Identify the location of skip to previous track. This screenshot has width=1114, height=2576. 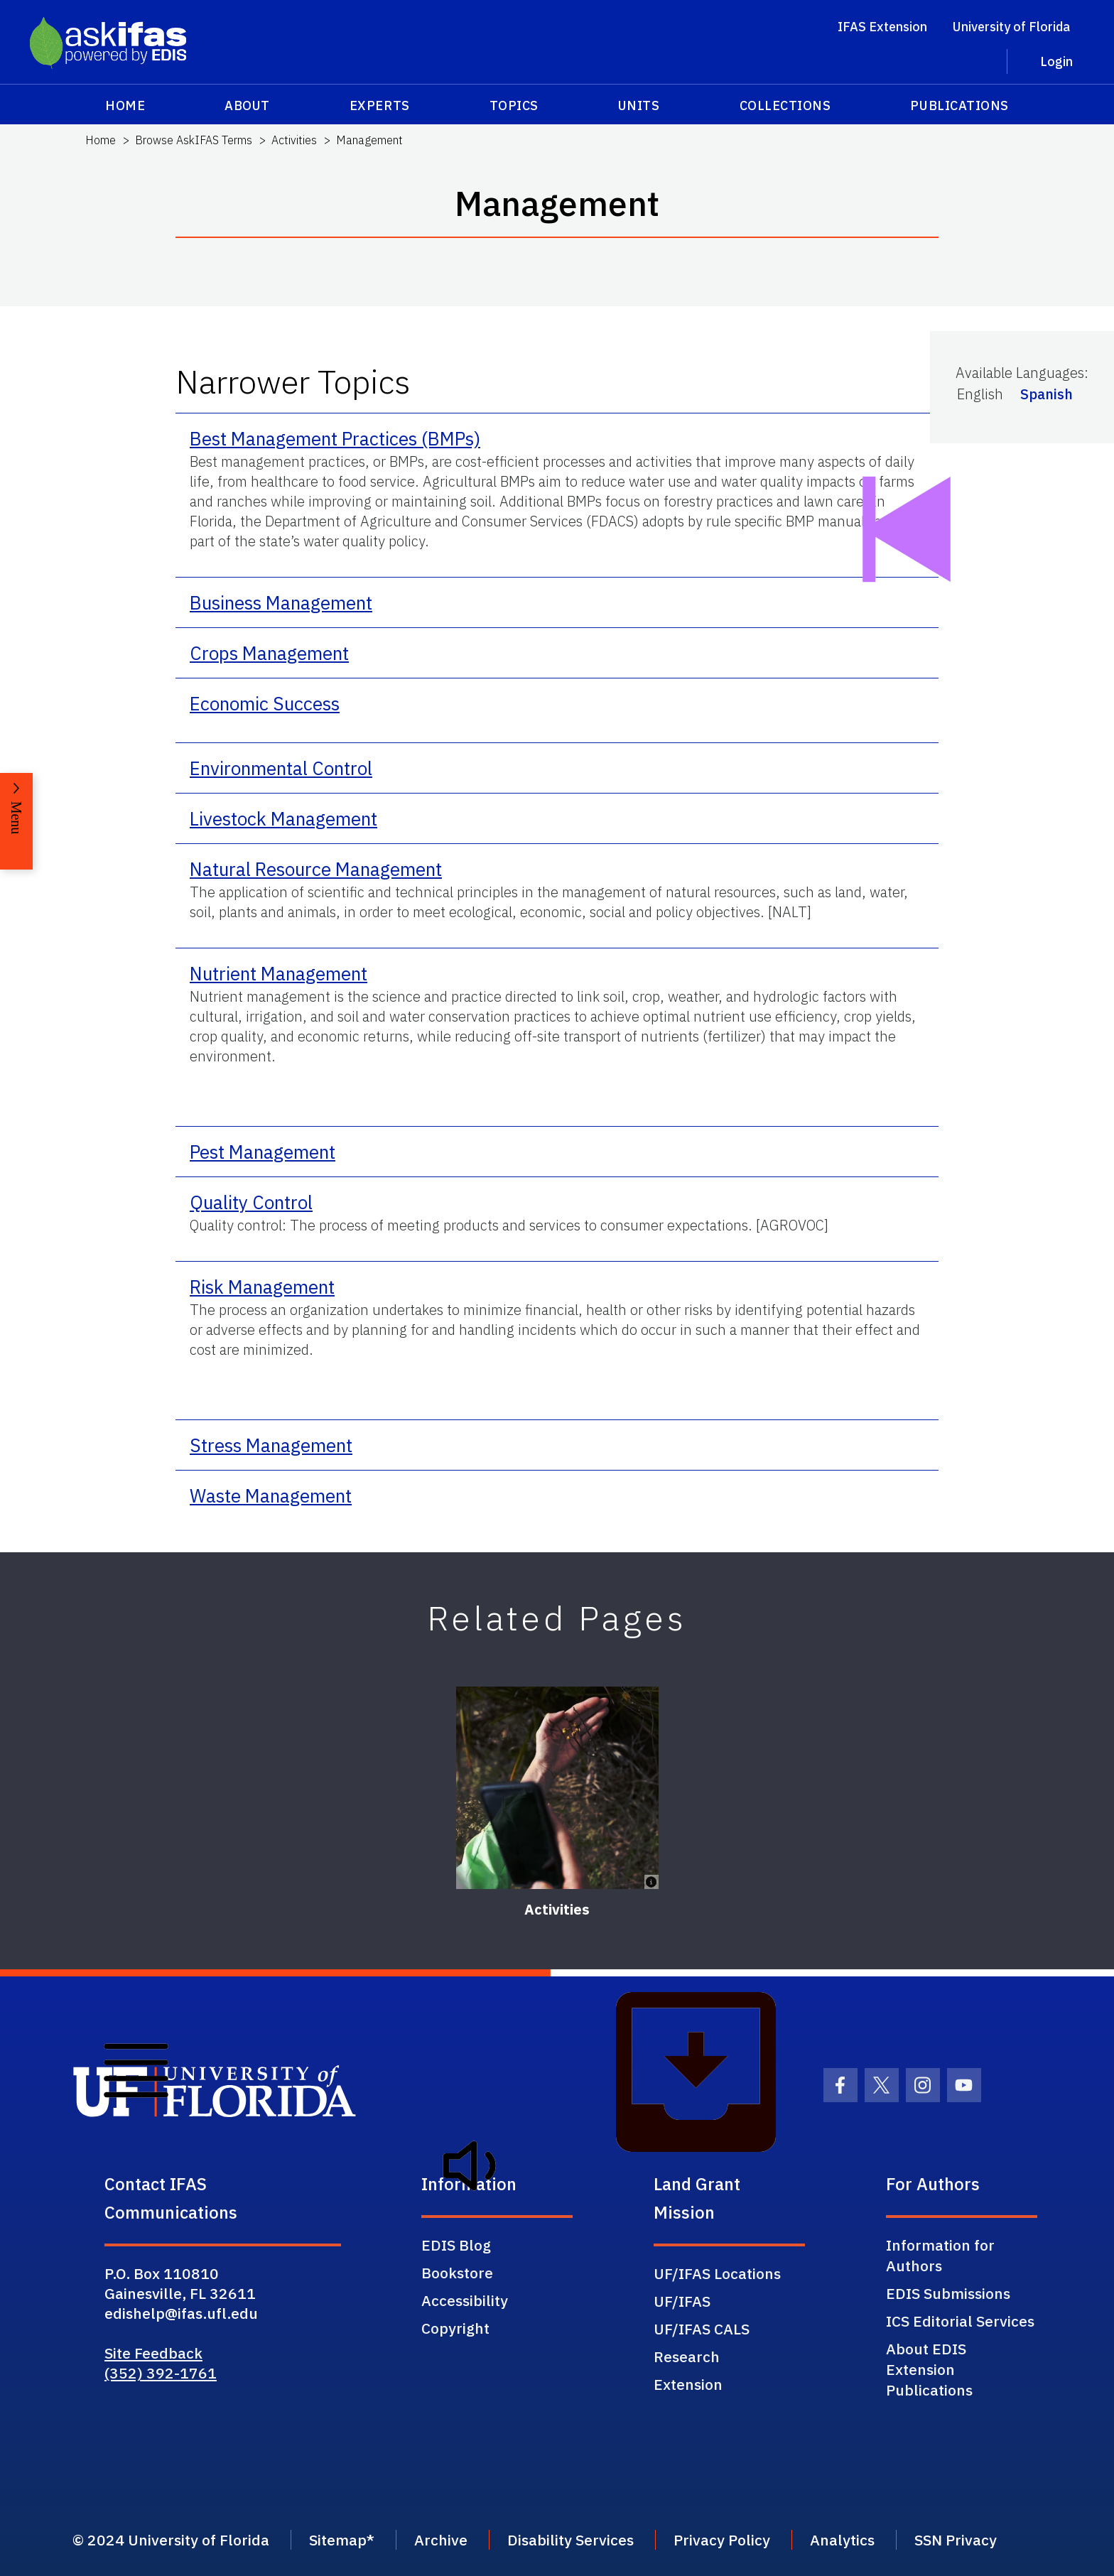
(907, 529).